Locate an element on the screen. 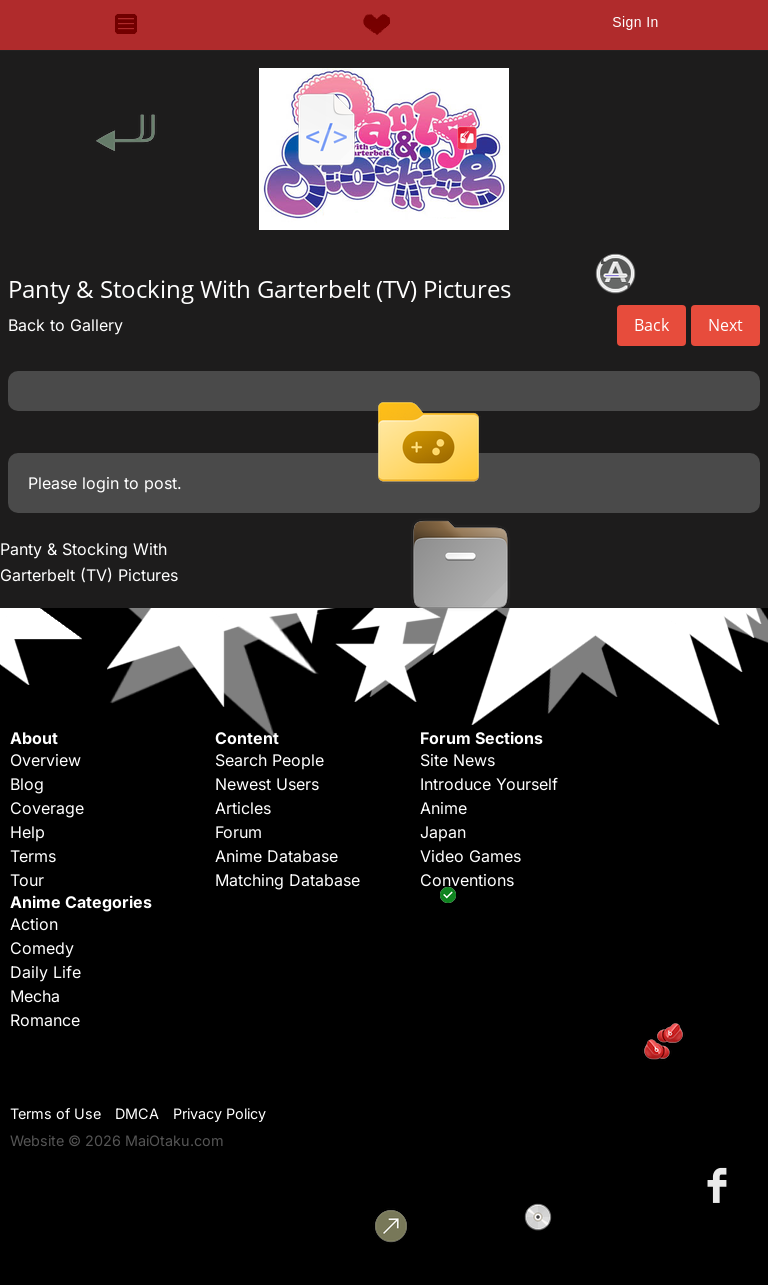 Image resolution: width=768 pixels, height=1285 pixels. beats earbuds bluetooth device icon is located at coordinates (663, 1041).